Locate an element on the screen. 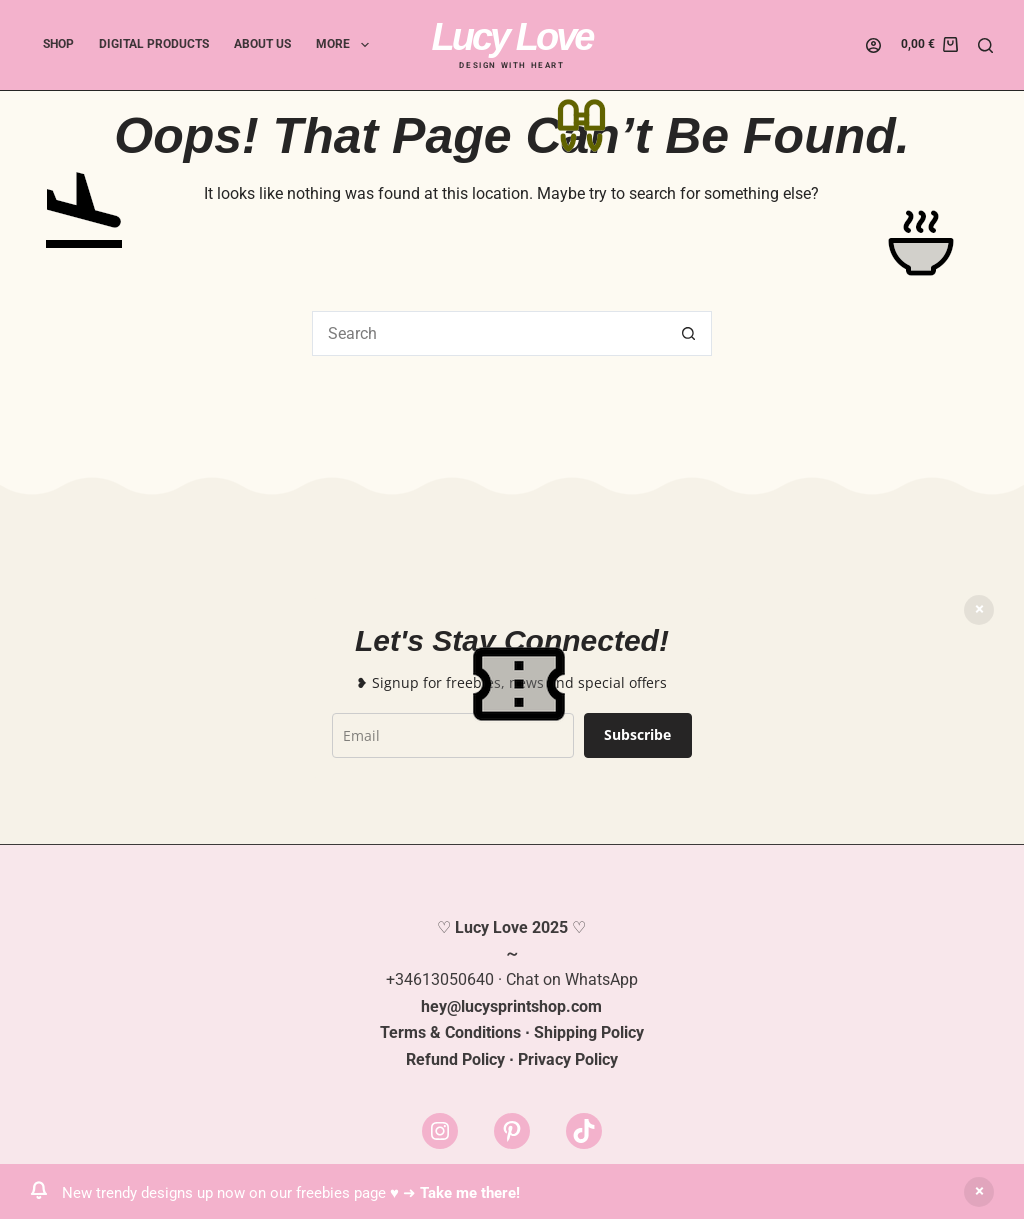 The height and width of the screenshot is (1219, 1024). indicates hot food or meal options is located at coordinates (921, 243).